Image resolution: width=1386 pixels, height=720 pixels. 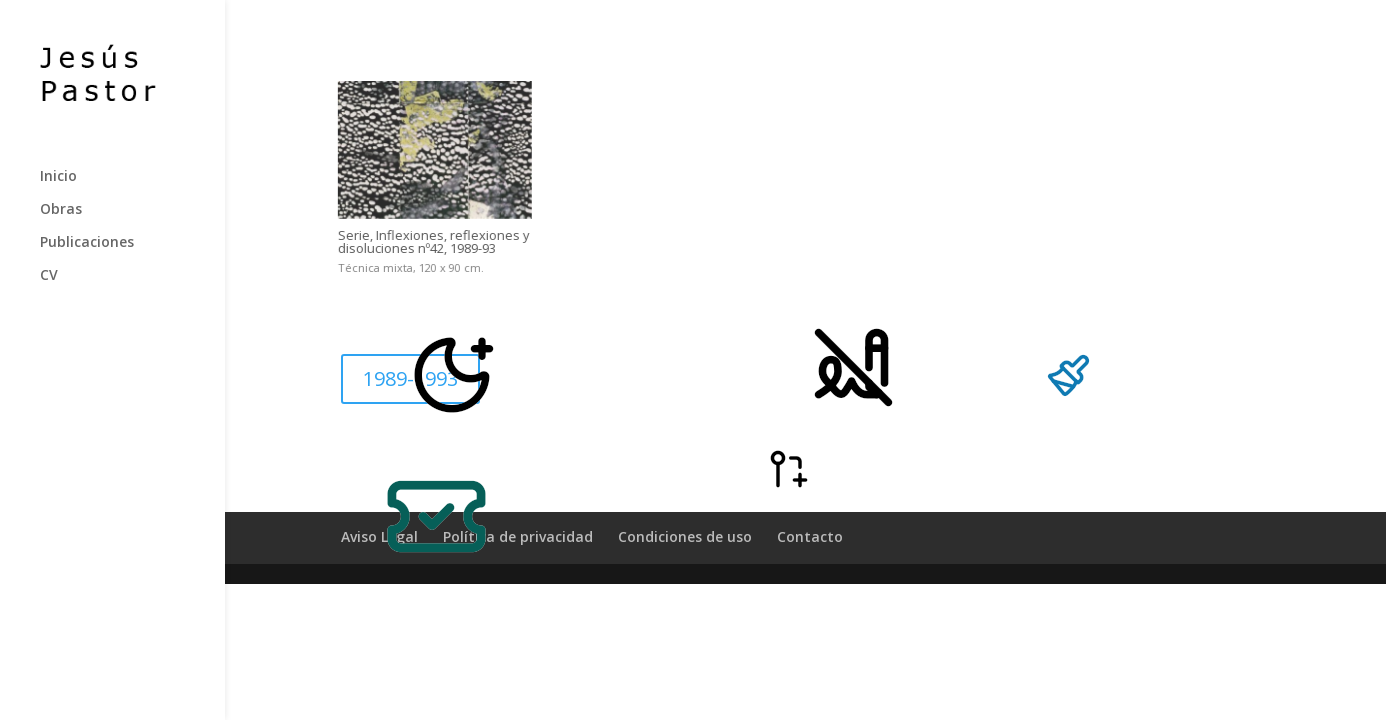 What do you see at coordinates (1068, 375) in the screenshot?
I see `customize appearance or theme settings` at bounding box center [1068, 375].